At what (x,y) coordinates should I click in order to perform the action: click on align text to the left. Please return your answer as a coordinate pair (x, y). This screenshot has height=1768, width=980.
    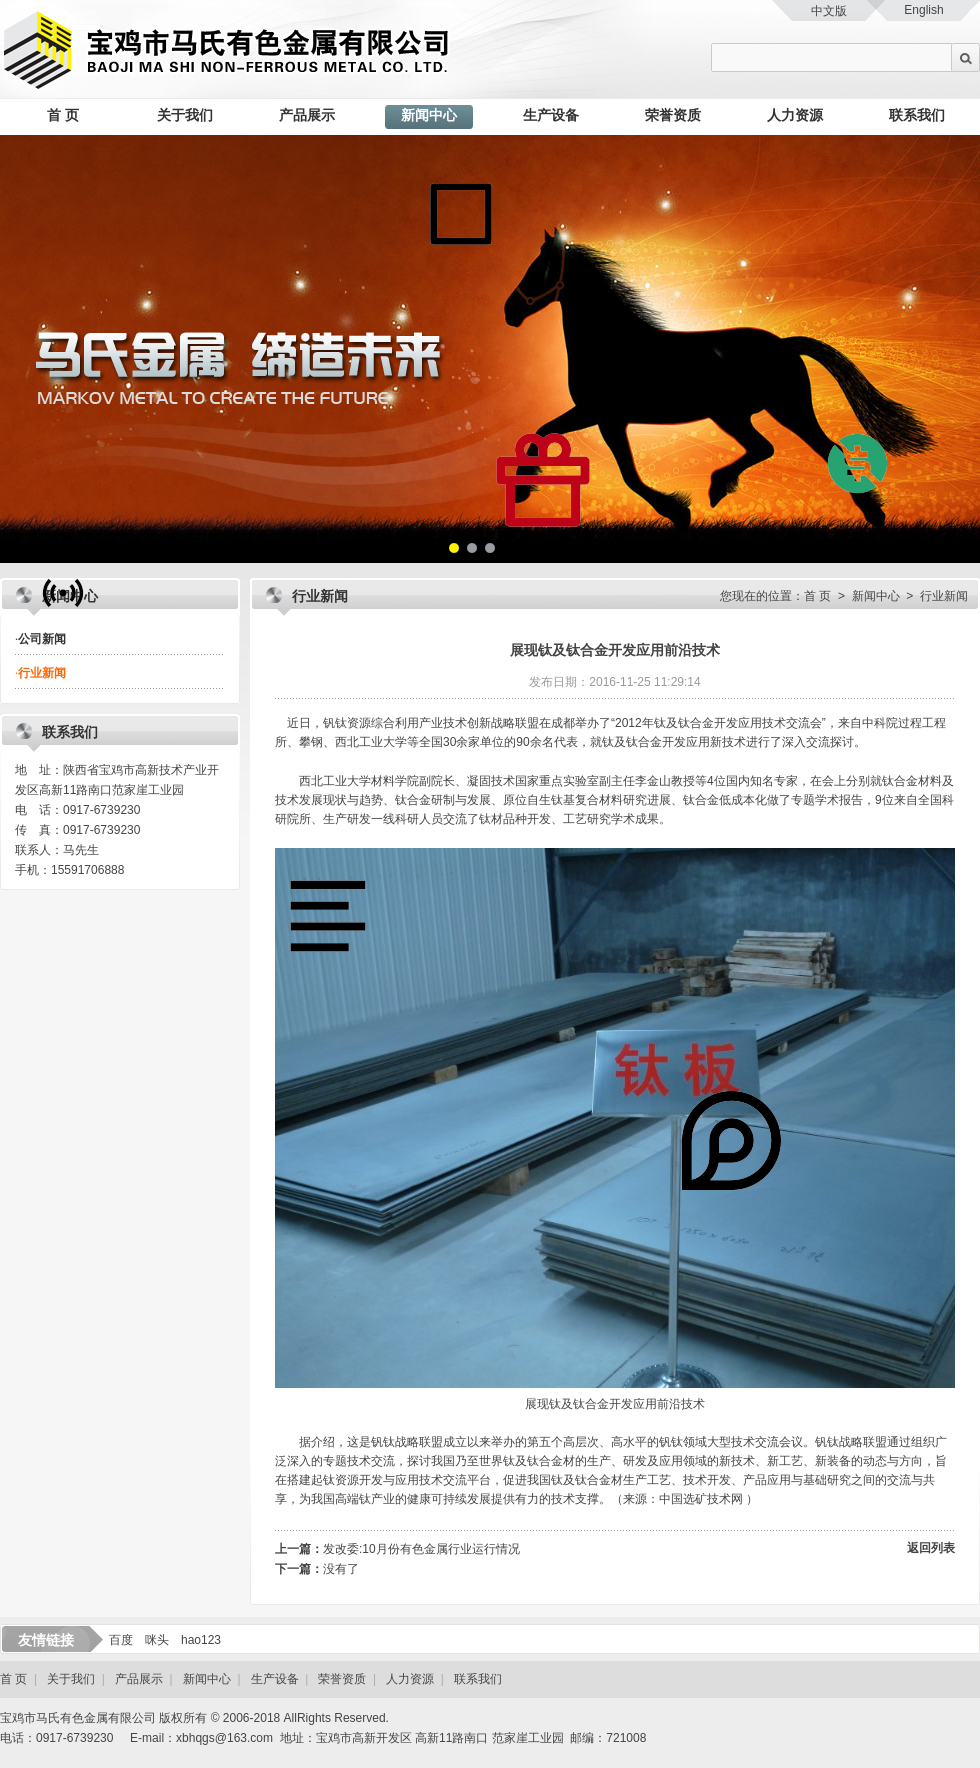
    Looking at the image, I should click on (328, 914).